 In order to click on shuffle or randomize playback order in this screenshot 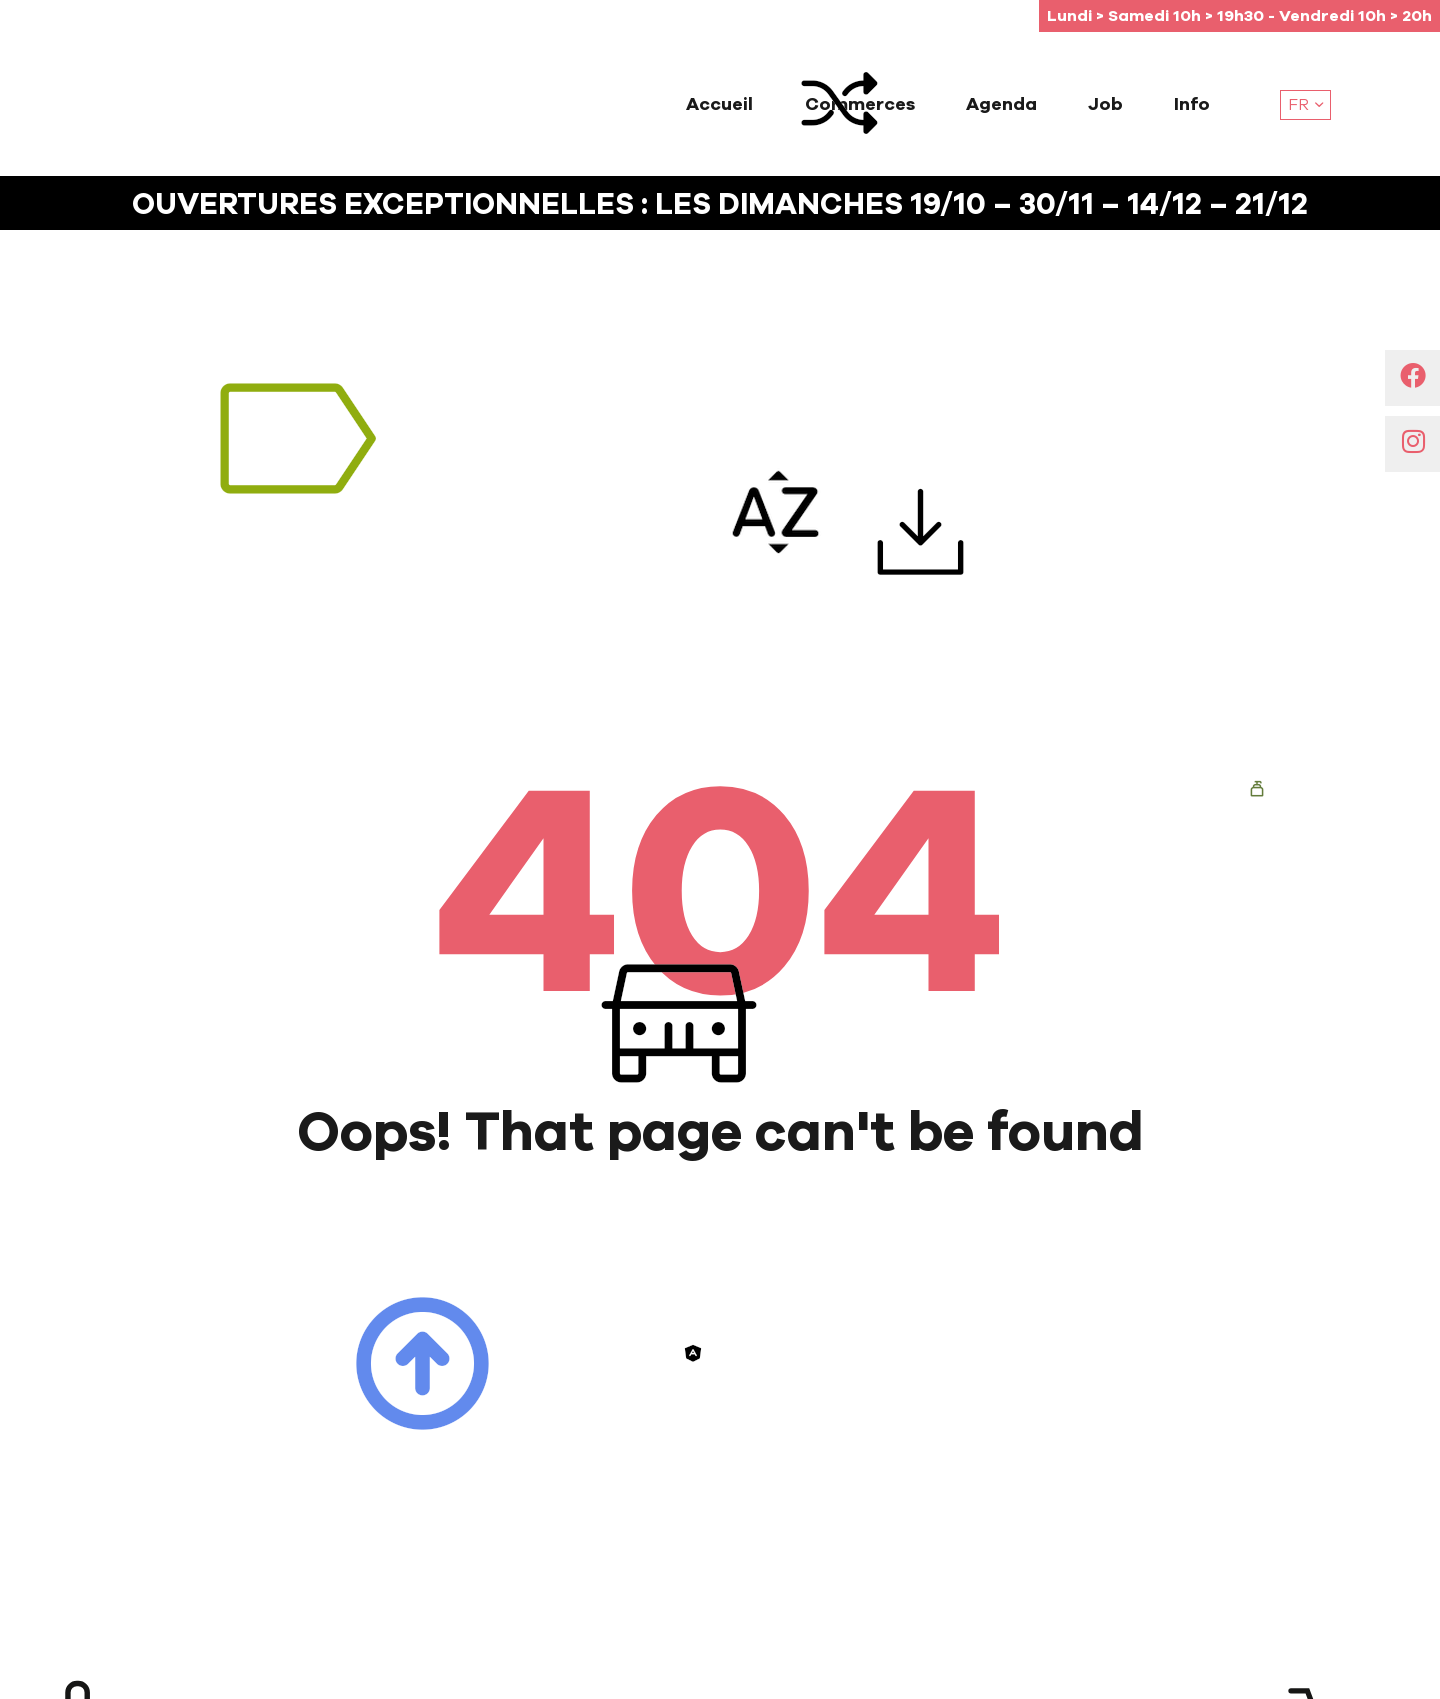, I will do `click(838, 103)`.